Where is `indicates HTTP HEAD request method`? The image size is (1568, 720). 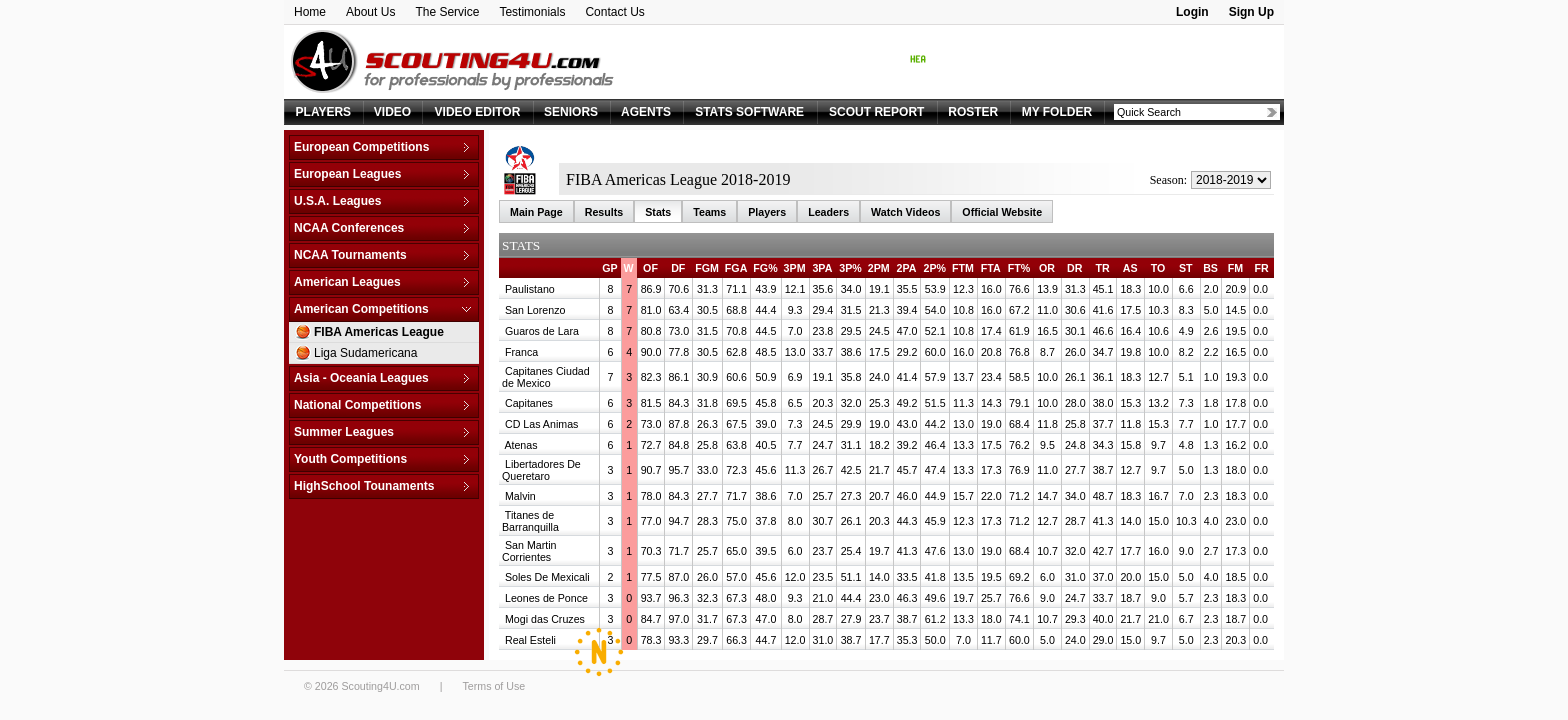
indicates HTTP HEAD request method is located at coordinates (918, 59).